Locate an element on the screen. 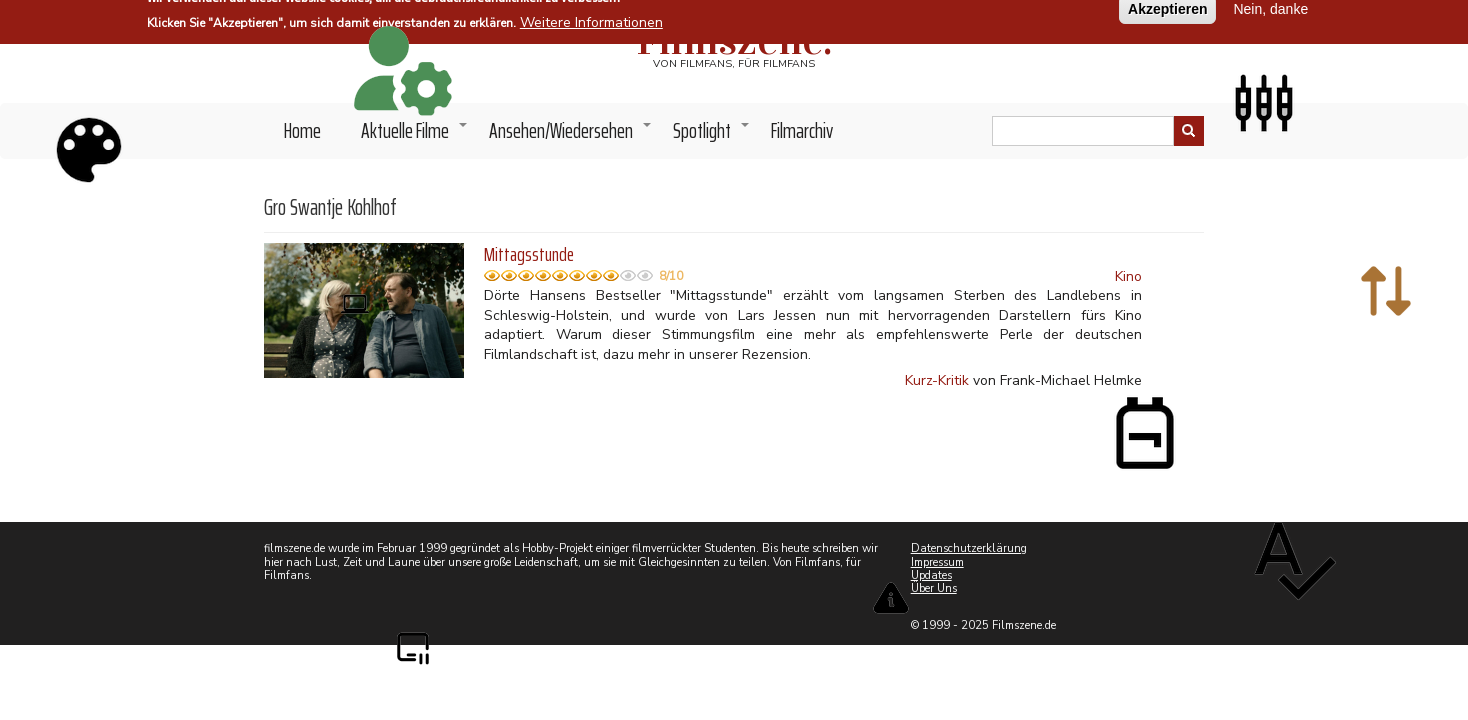 This screenshot has height=720, width=1468. view important information or notice is located at coordinates (891, 599).